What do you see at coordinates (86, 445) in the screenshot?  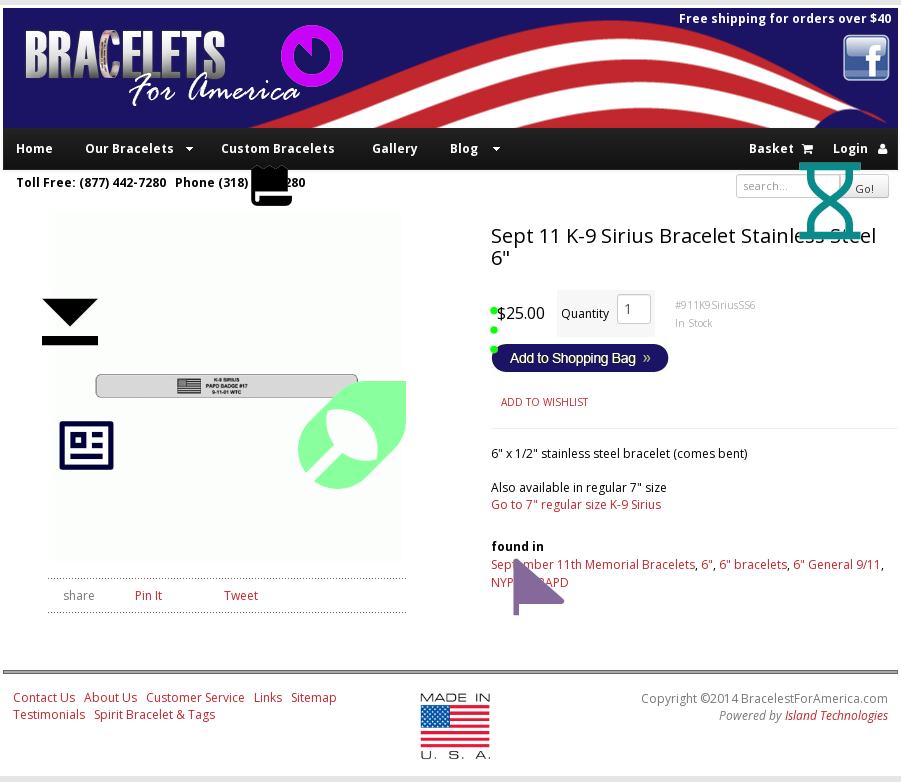 I see `view news articles` at bounding box center [86, 445].